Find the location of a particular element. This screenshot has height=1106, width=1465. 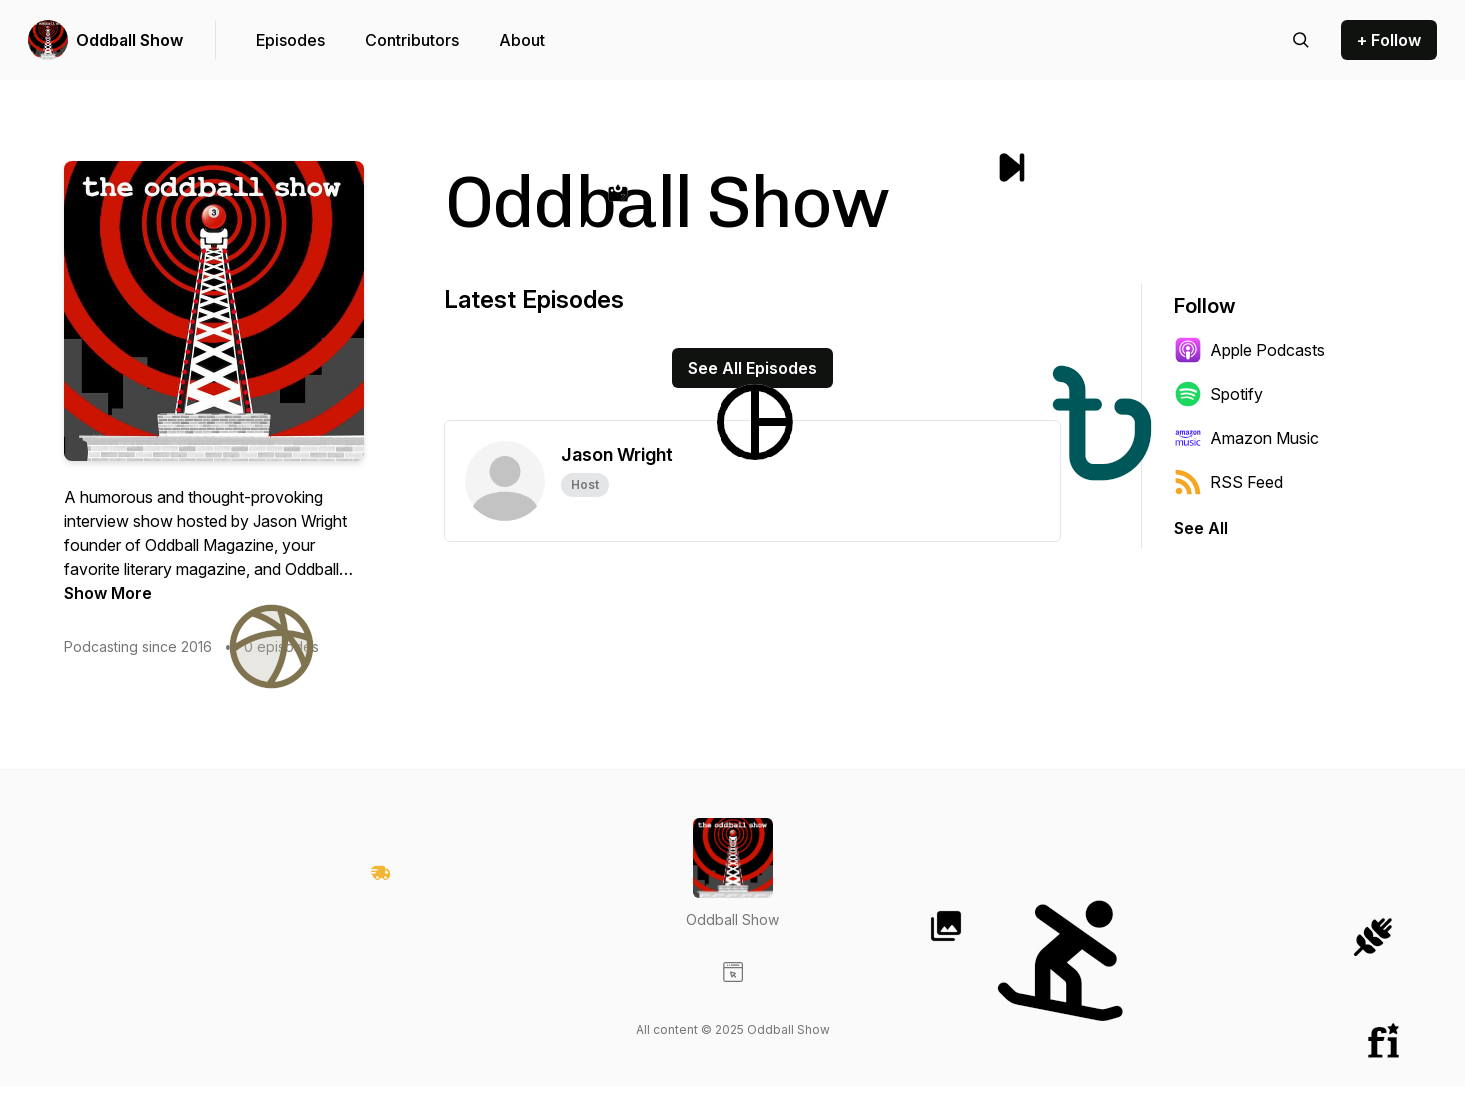

access games or entertainment section is located at coordinates (271, 646).